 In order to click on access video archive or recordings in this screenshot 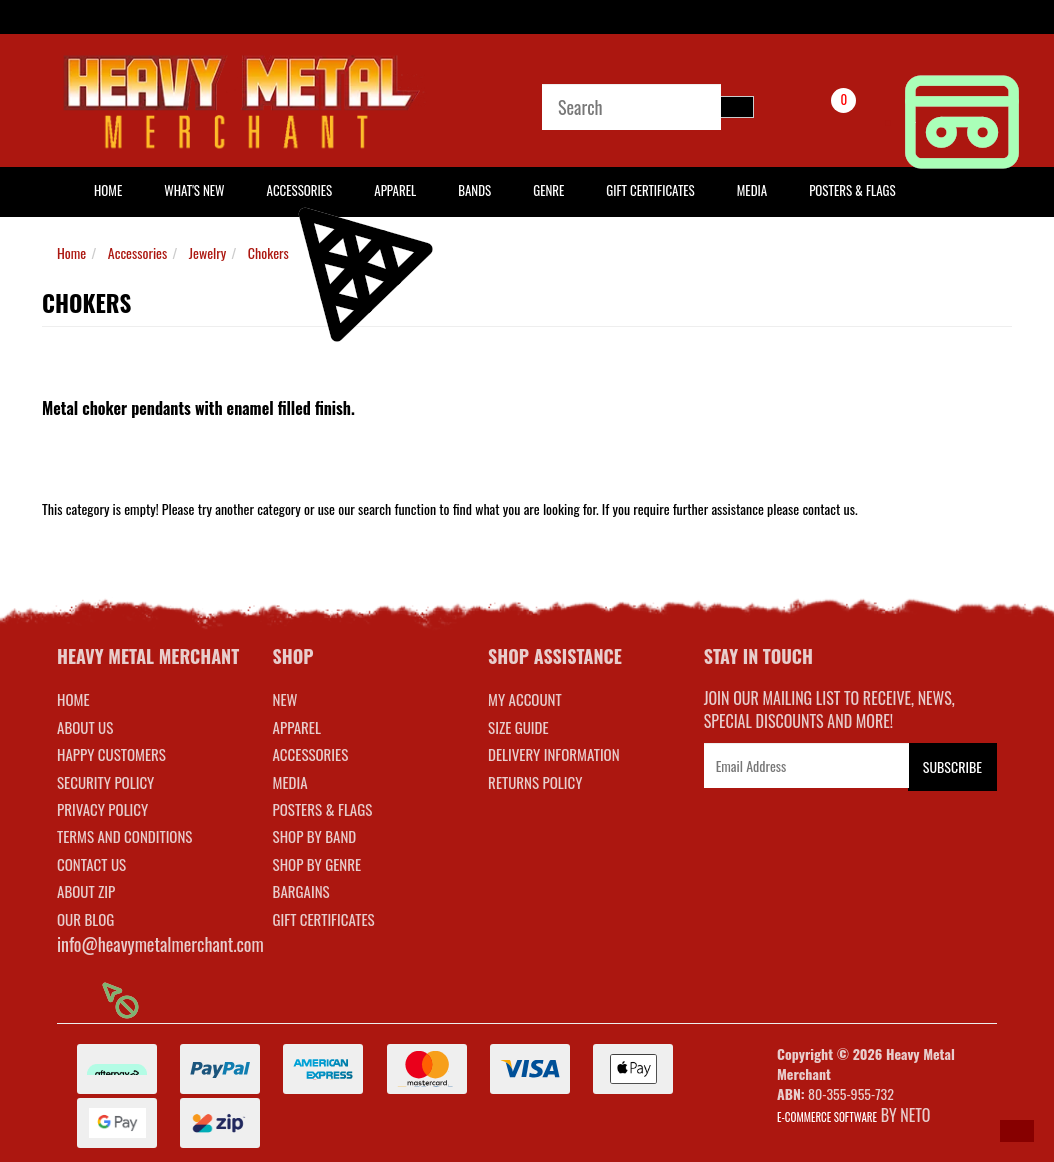, I will do `click(962, 122)`.